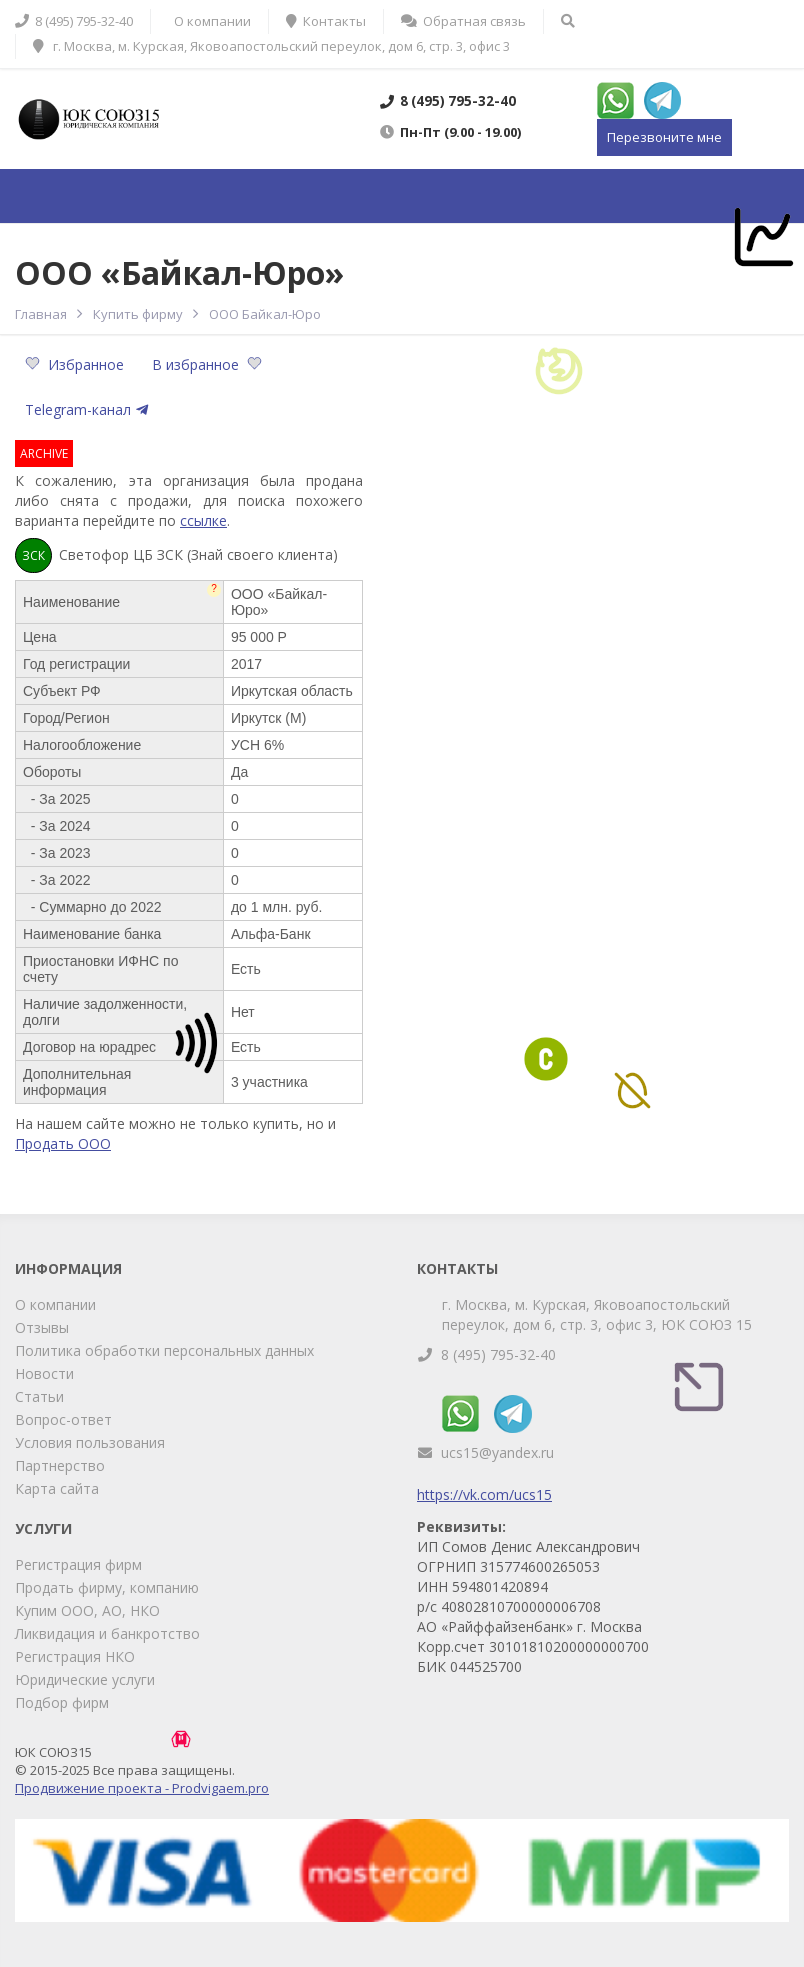  What do you see at coordinates (546, 1059) in the screenshot?
I see `indicates copyright status` at bounding box center [546, 1059].